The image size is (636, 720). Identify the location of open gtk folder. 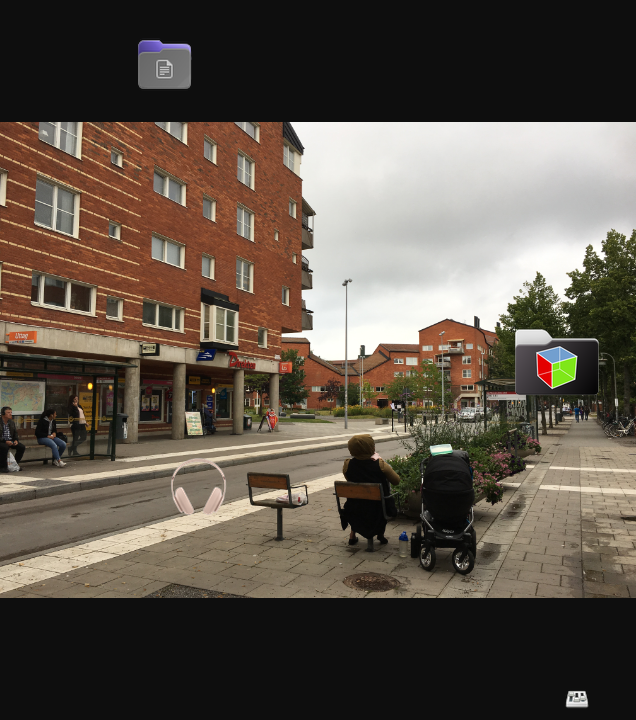
(556, 364).